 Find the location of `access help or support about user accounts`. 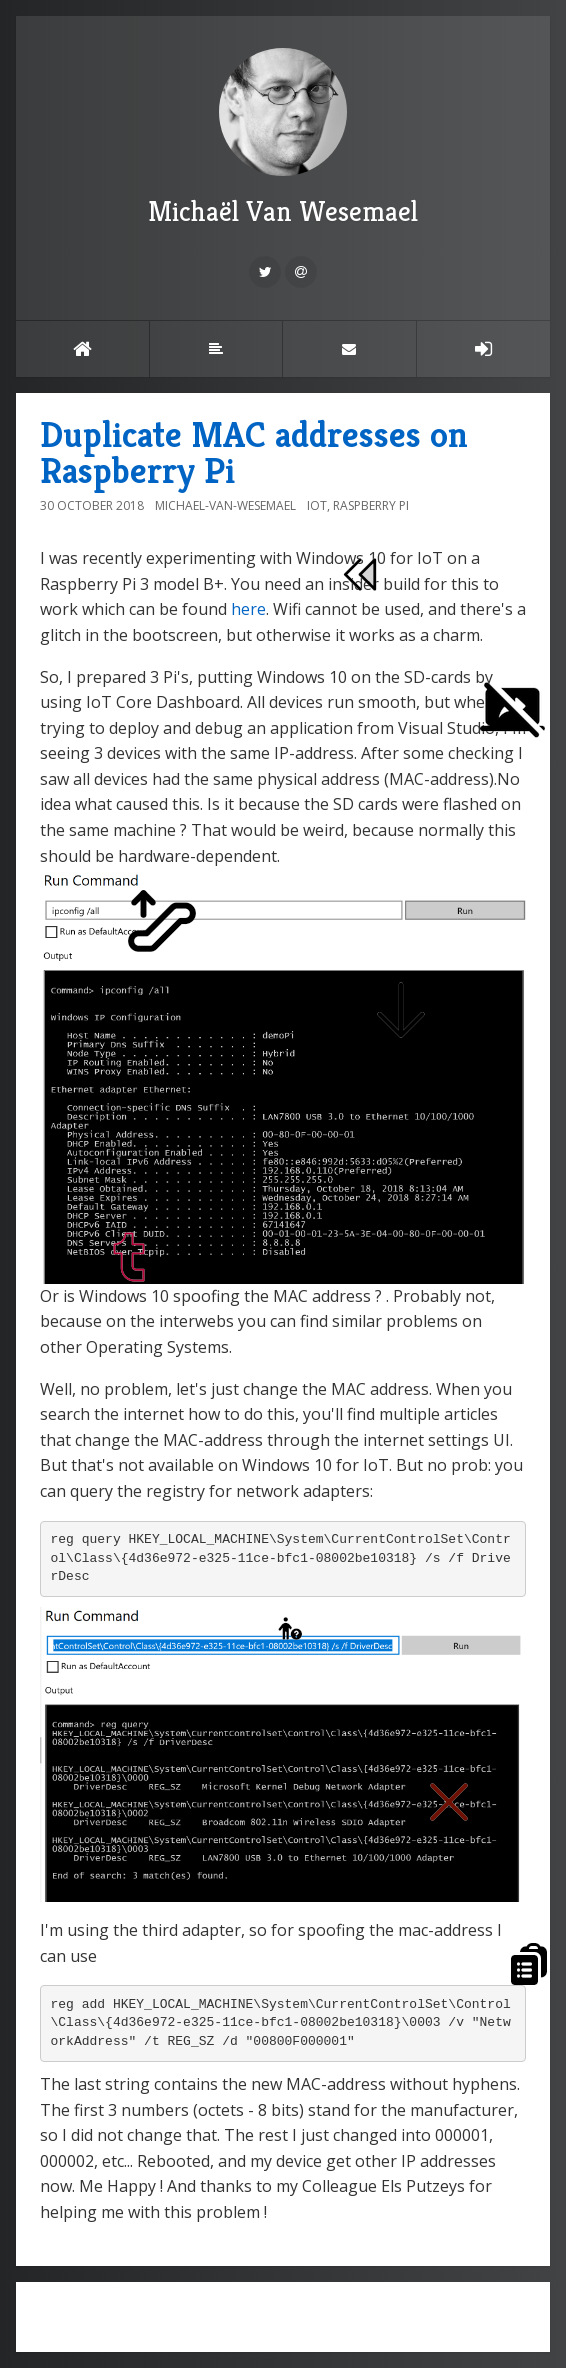

access help or support about user accounts is located at coordinates (289, 1628).